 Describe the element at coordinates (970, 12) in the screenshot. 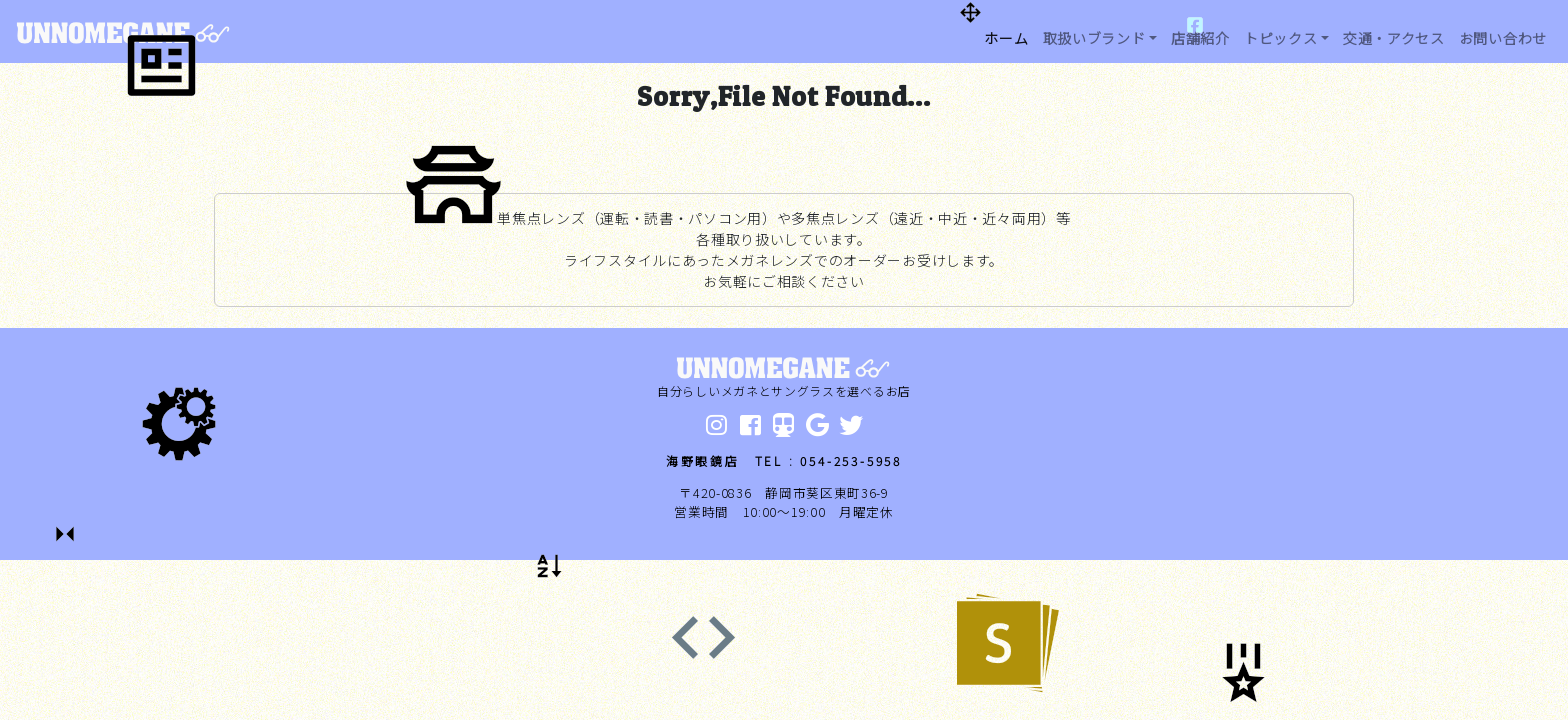

I see `drag to reposition element` at that location.